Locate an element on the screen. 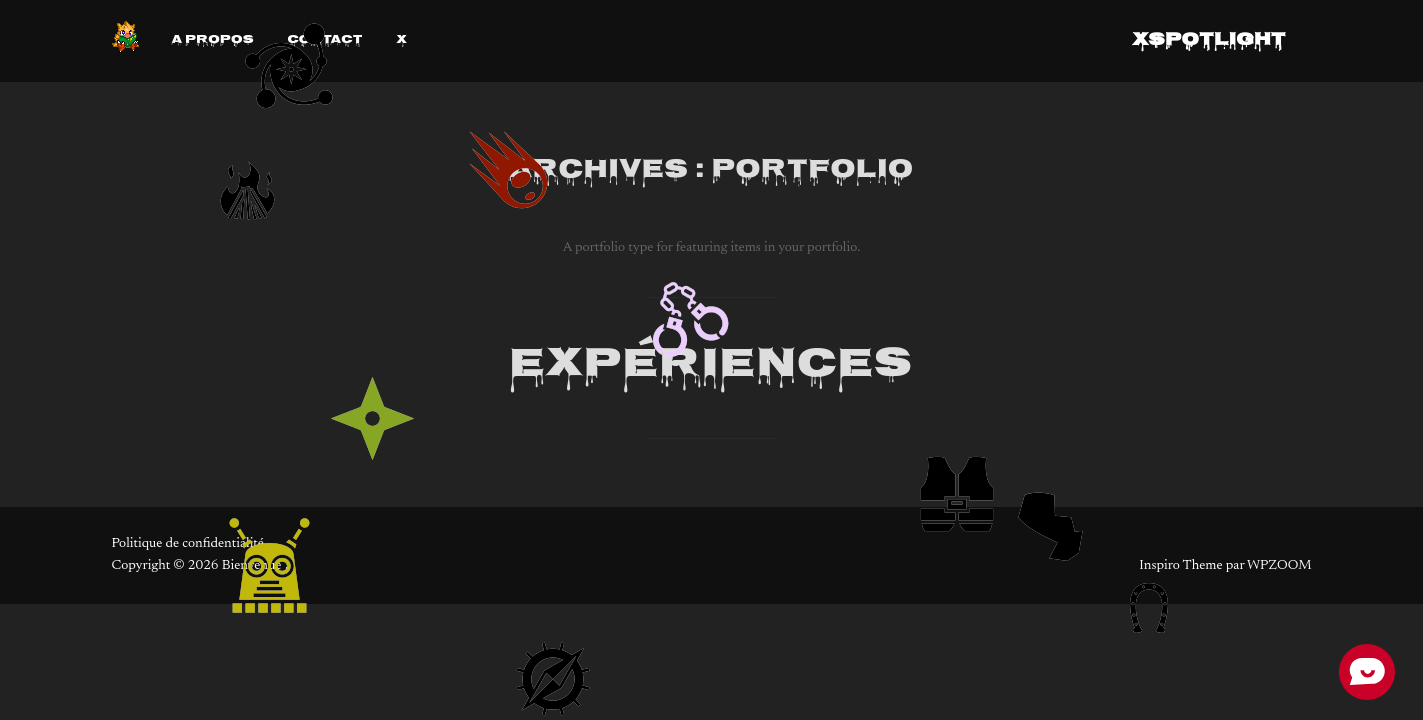  access safety equipment or gear settings is located at coordinates (957, 494).